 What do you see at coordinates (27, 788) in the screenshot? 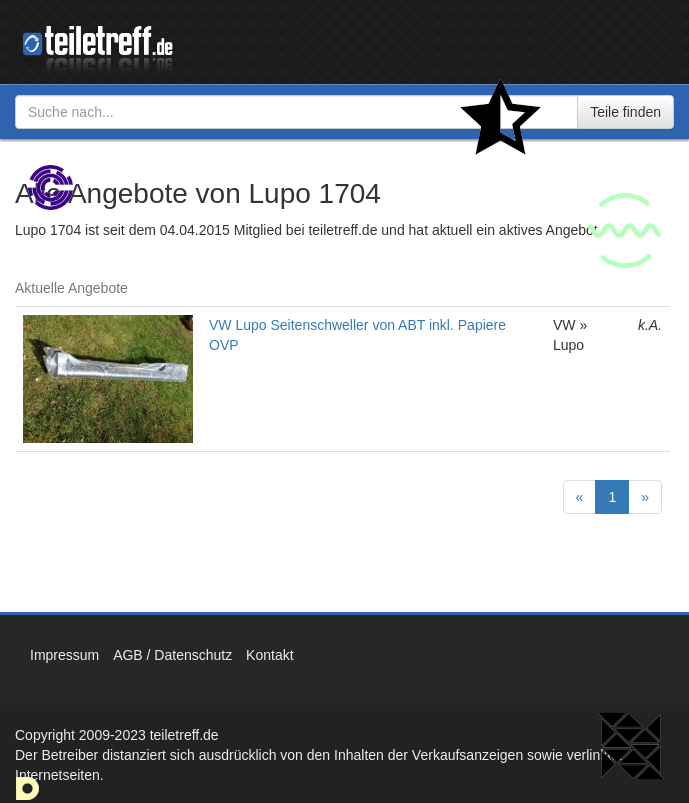
I see `DatoCMS logo` at bounding box center [27, 788].